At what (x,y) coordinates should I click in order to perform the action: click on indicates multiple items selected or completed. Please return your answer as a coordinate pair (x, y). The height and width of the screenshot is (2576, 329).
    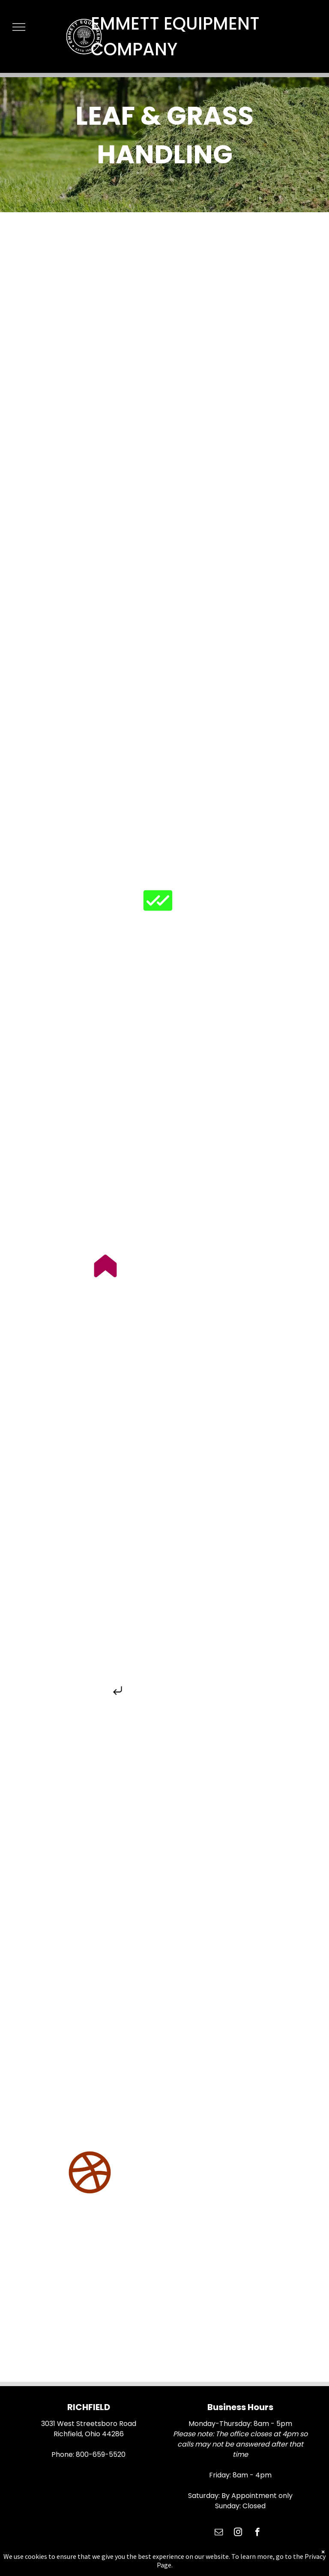
    Looking at the image, I should click on (158, 900).